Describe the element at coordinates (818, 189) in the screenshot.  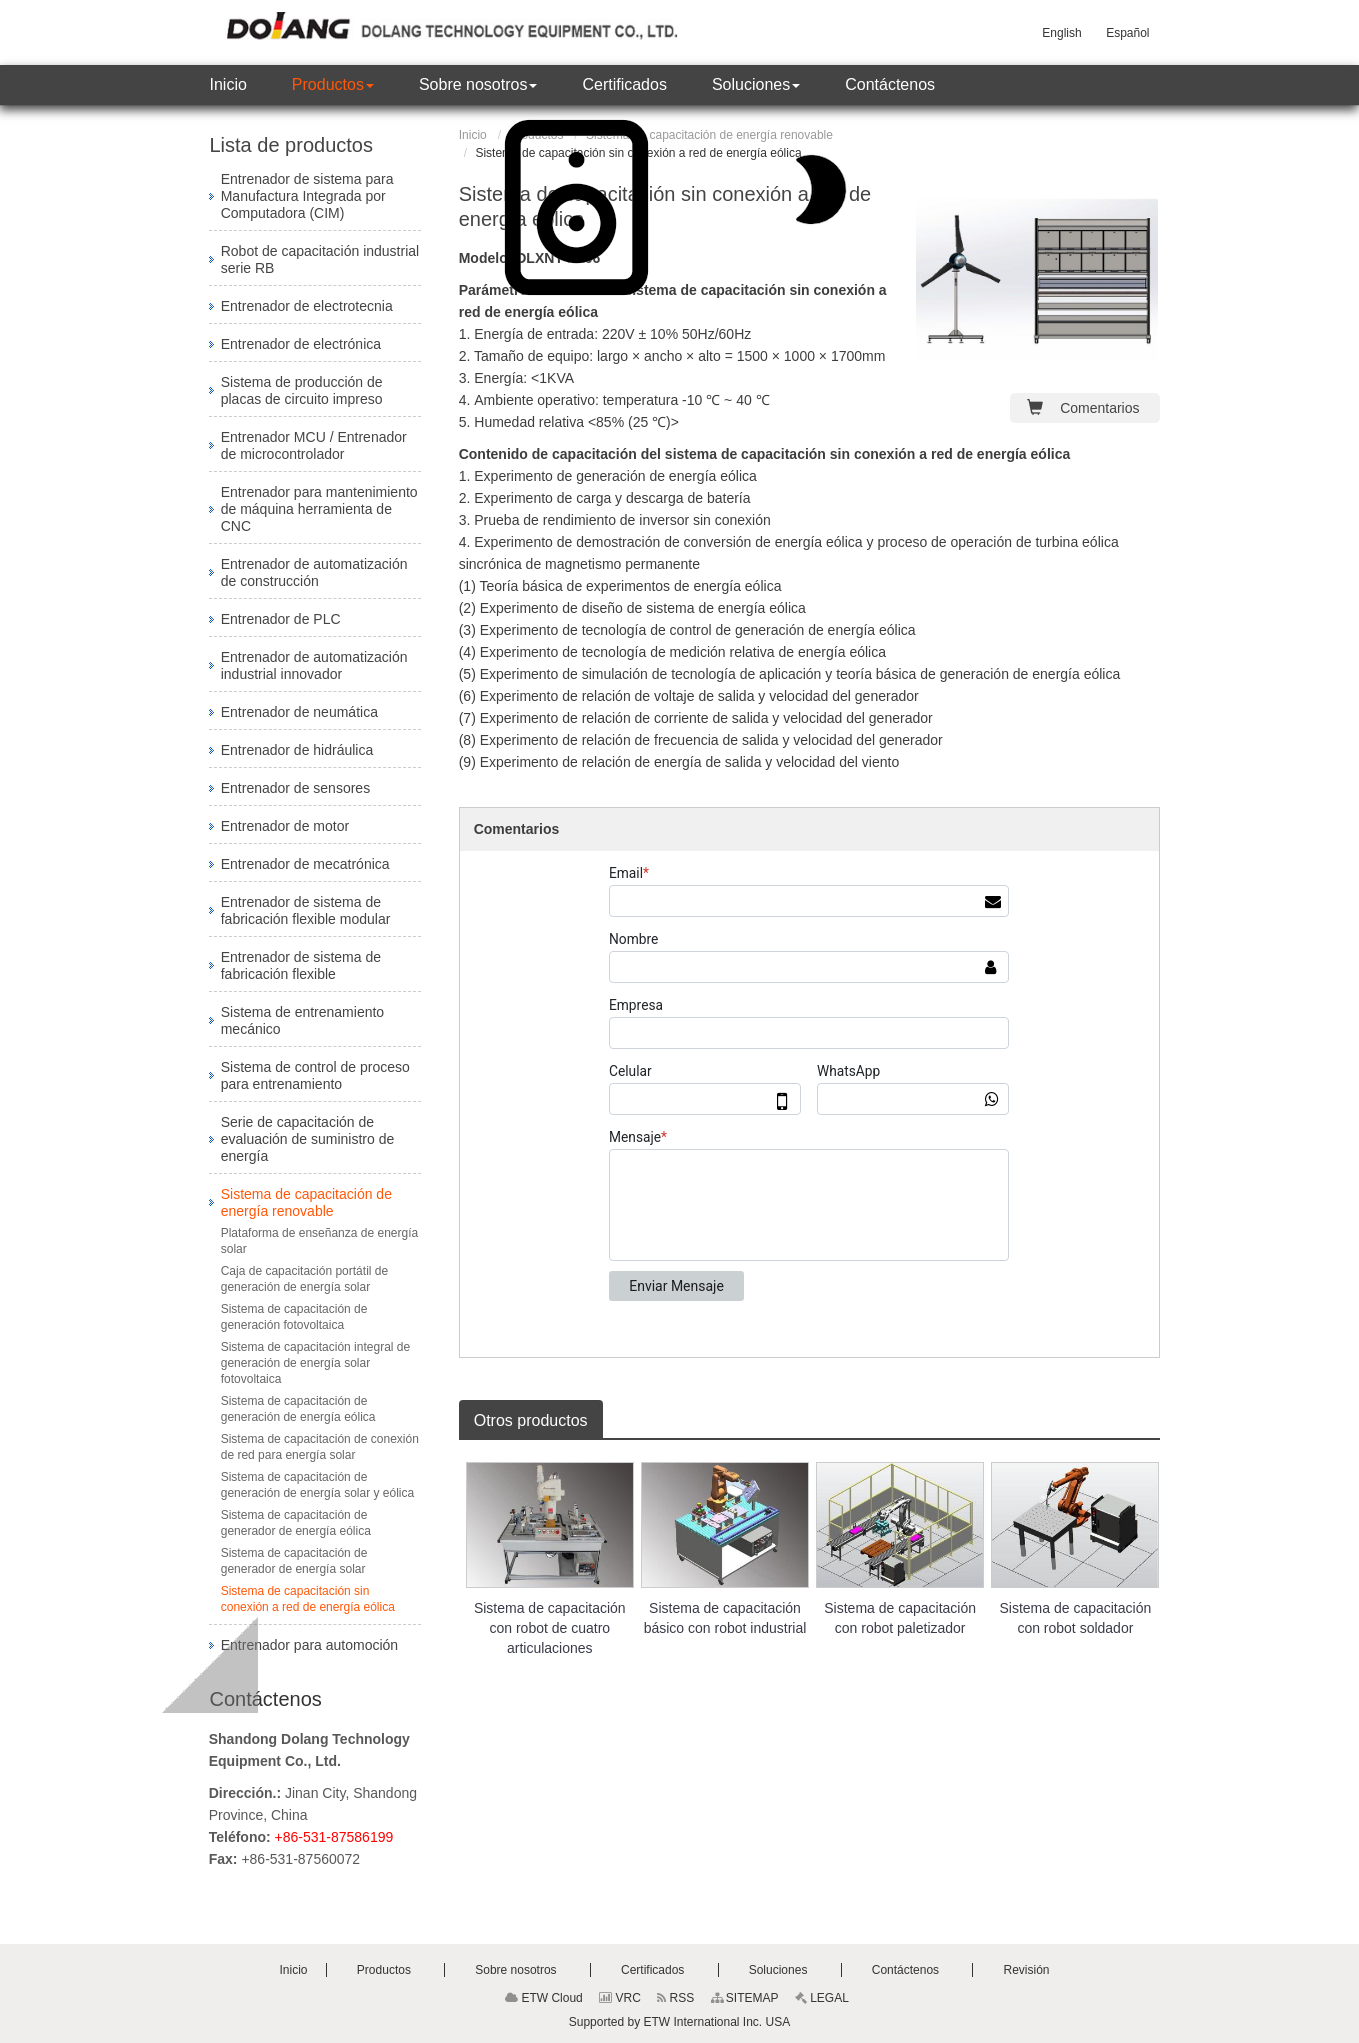
I see `toggle dark mode or night theme` at that location.